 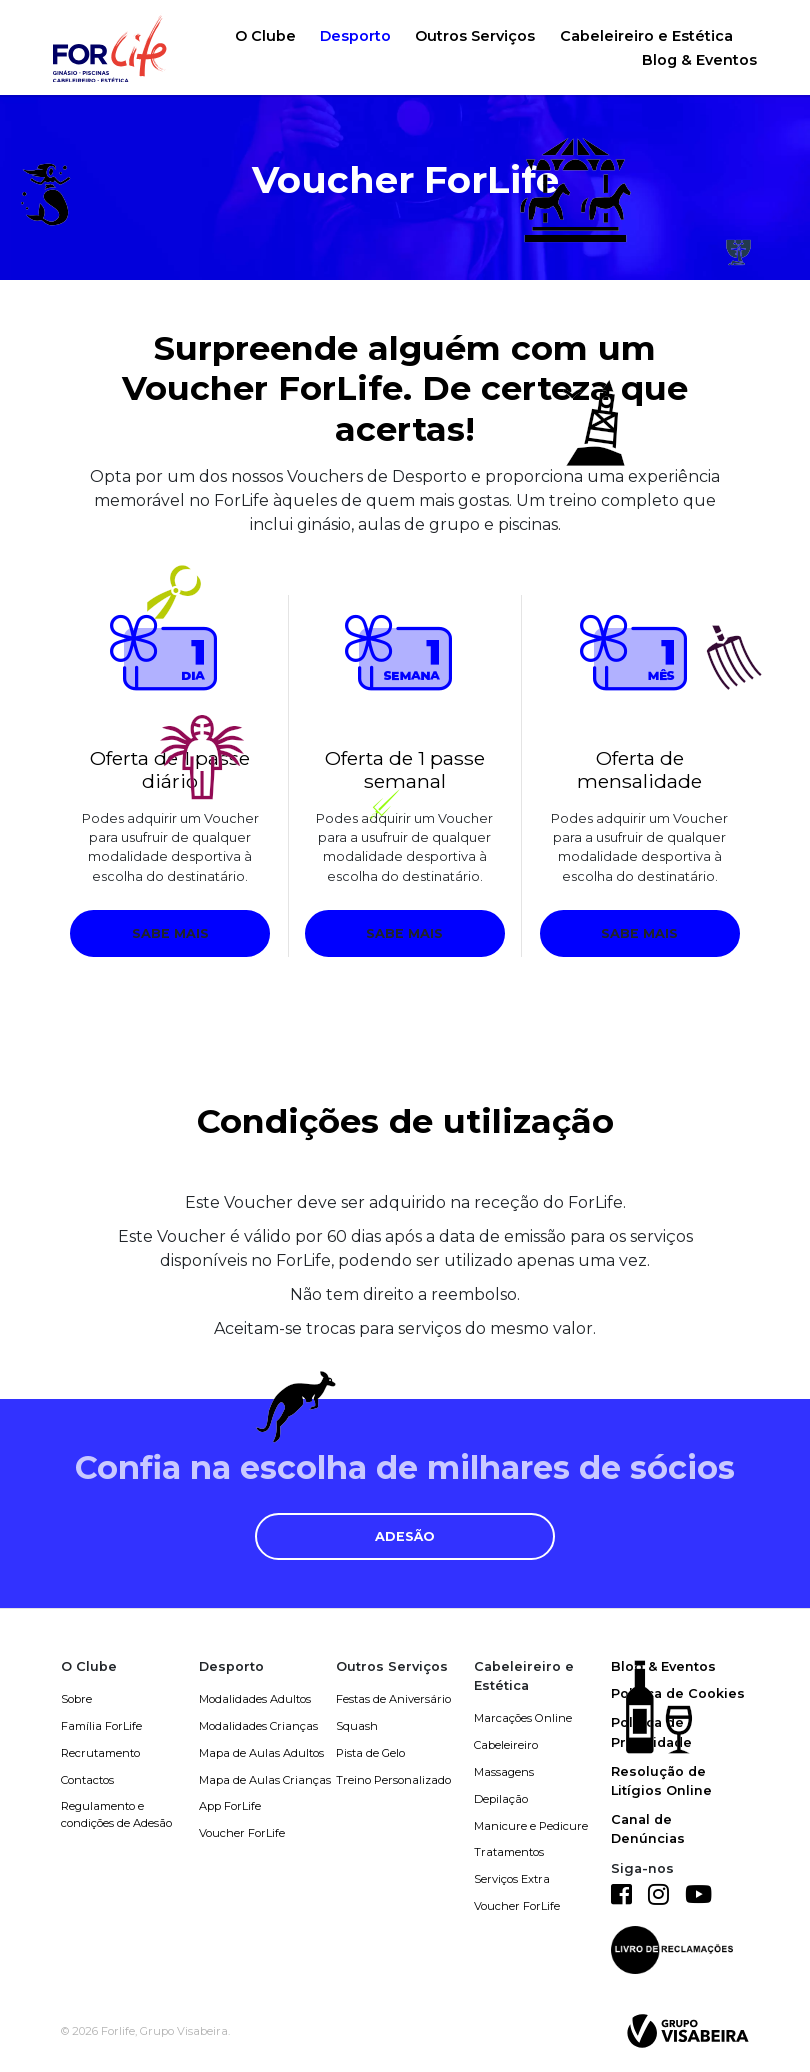 What do you see at coordinates (384, 804) in the screenshot?
I see `select sai weapon in game inventory` at bounding box center [384, 804].